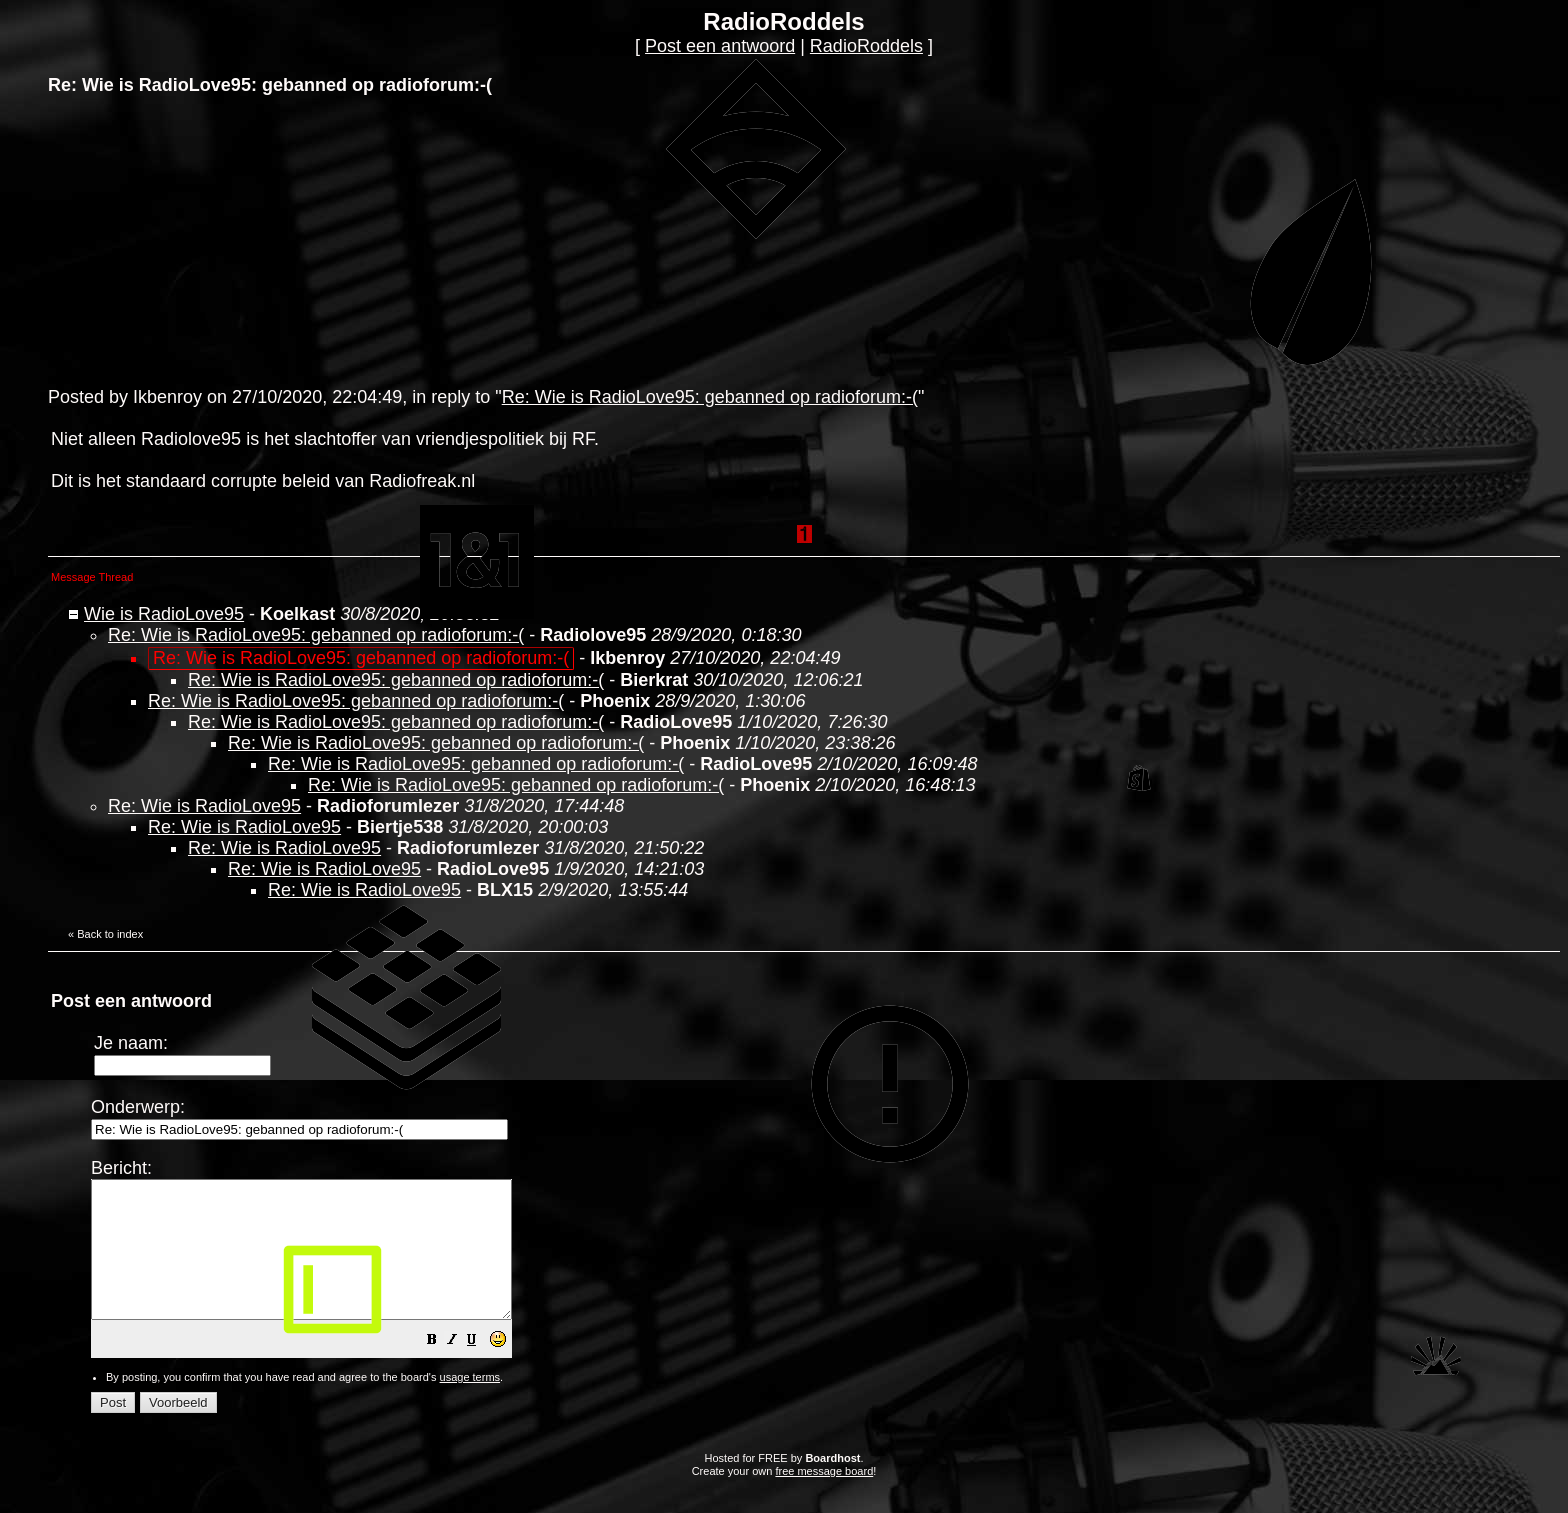 This screenshot has width=1568, height=1513. What do you see at coordinates (756, 149) in the screenshot?
I see `sensu monitoring platform logo` at bounding box center [756, 149].